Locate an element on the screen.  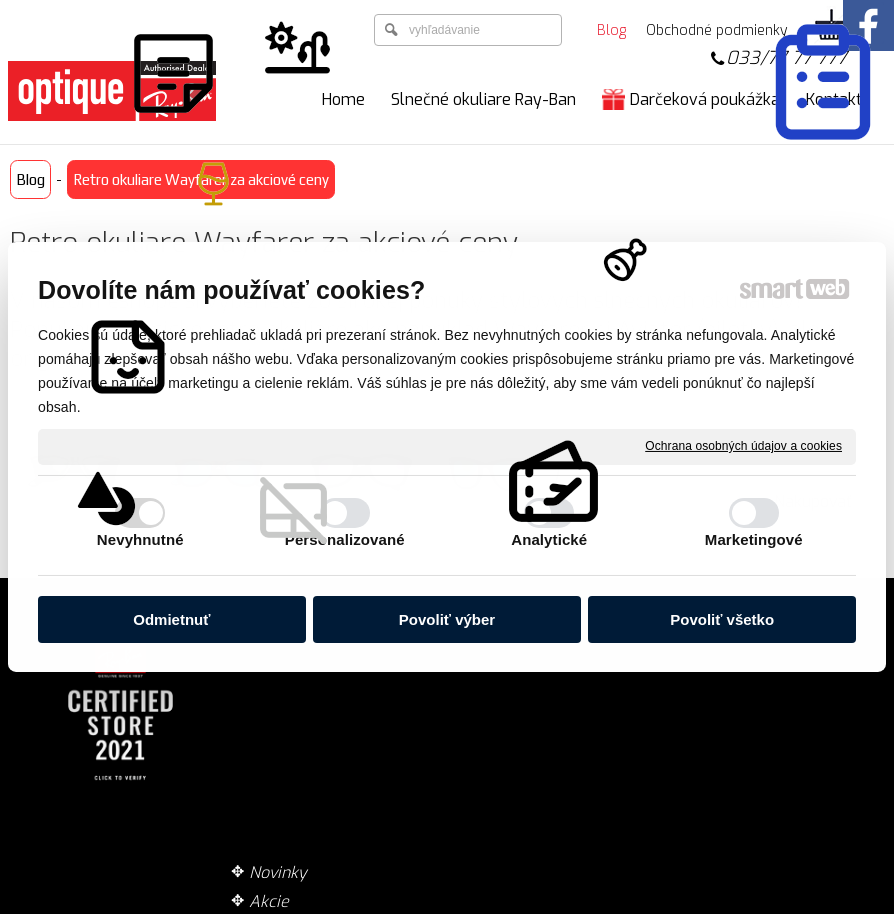
view task list or checklist is located at coordinates (823, 82).